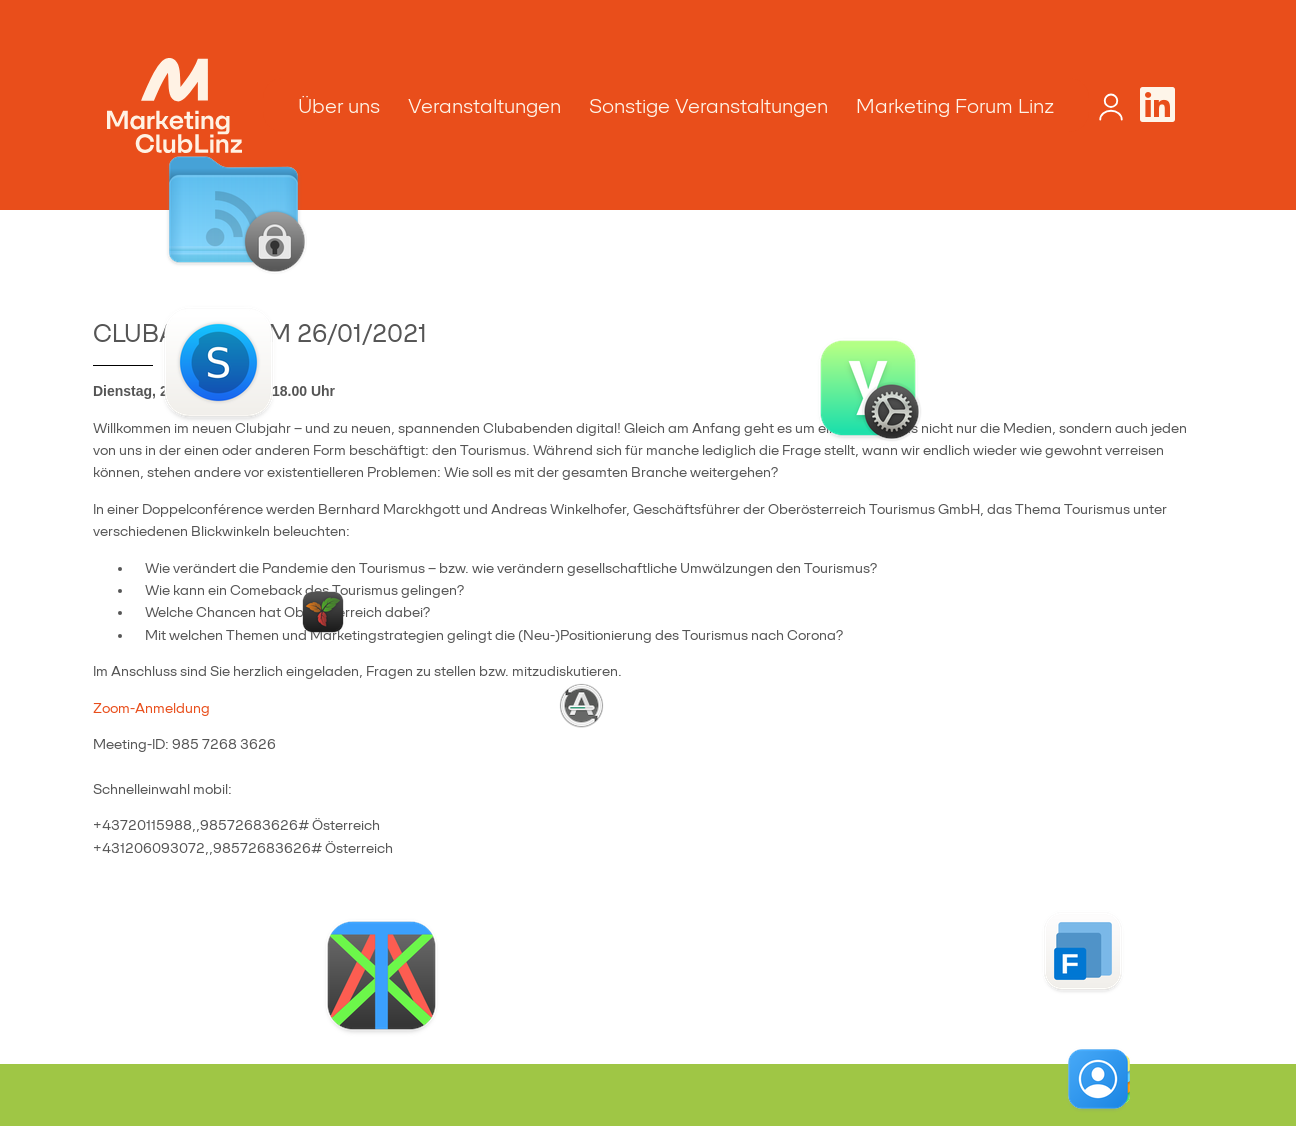 The image size is (1296, 1126). What do you see at coordinates (1098, 1079) in the screenshot?
I see `open the communicator app` at bounding box center [1098, 1079].